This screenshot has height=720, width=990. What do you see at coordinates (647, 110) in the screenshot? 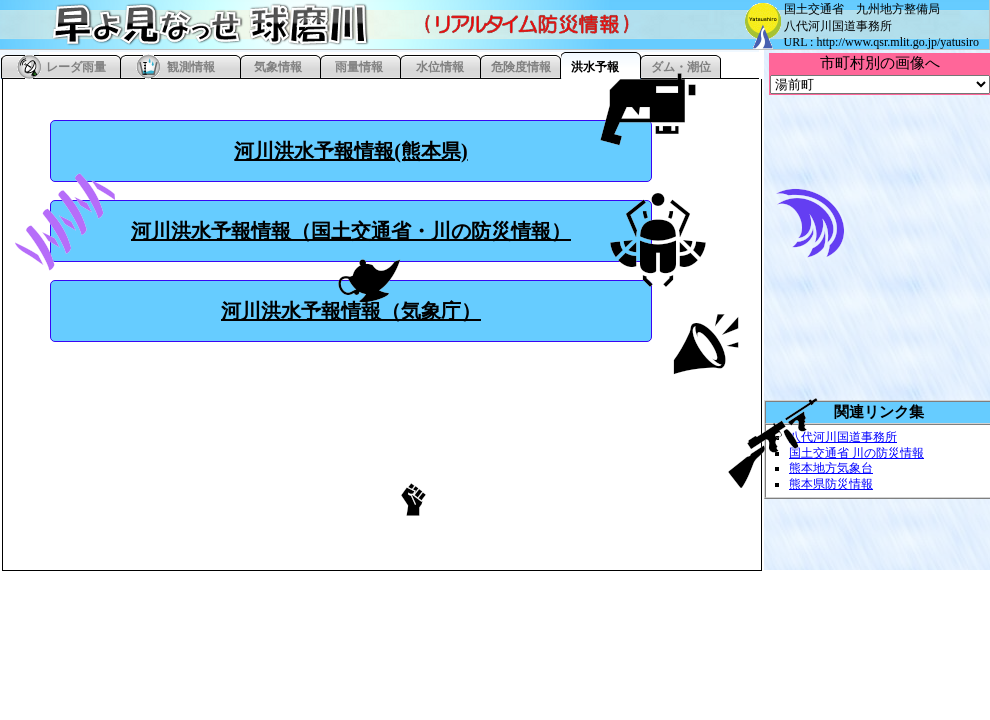
I see `select bolter weapon in game inventory` at bounding box center [647, 110].